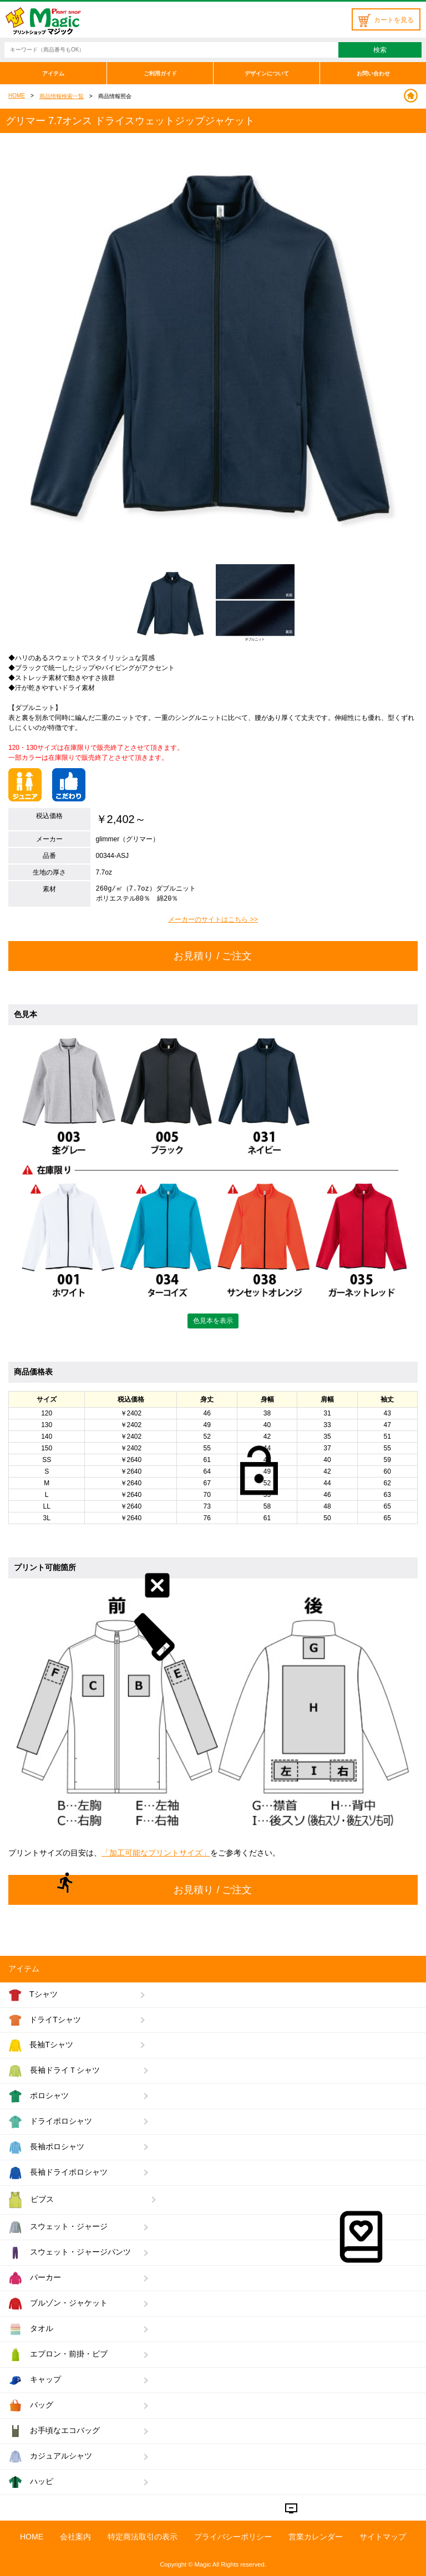 The image size is (426, 2576). Describe the element at coordinates (291, 2508) in the screenshot. I see `remove item from media queue` at that location.